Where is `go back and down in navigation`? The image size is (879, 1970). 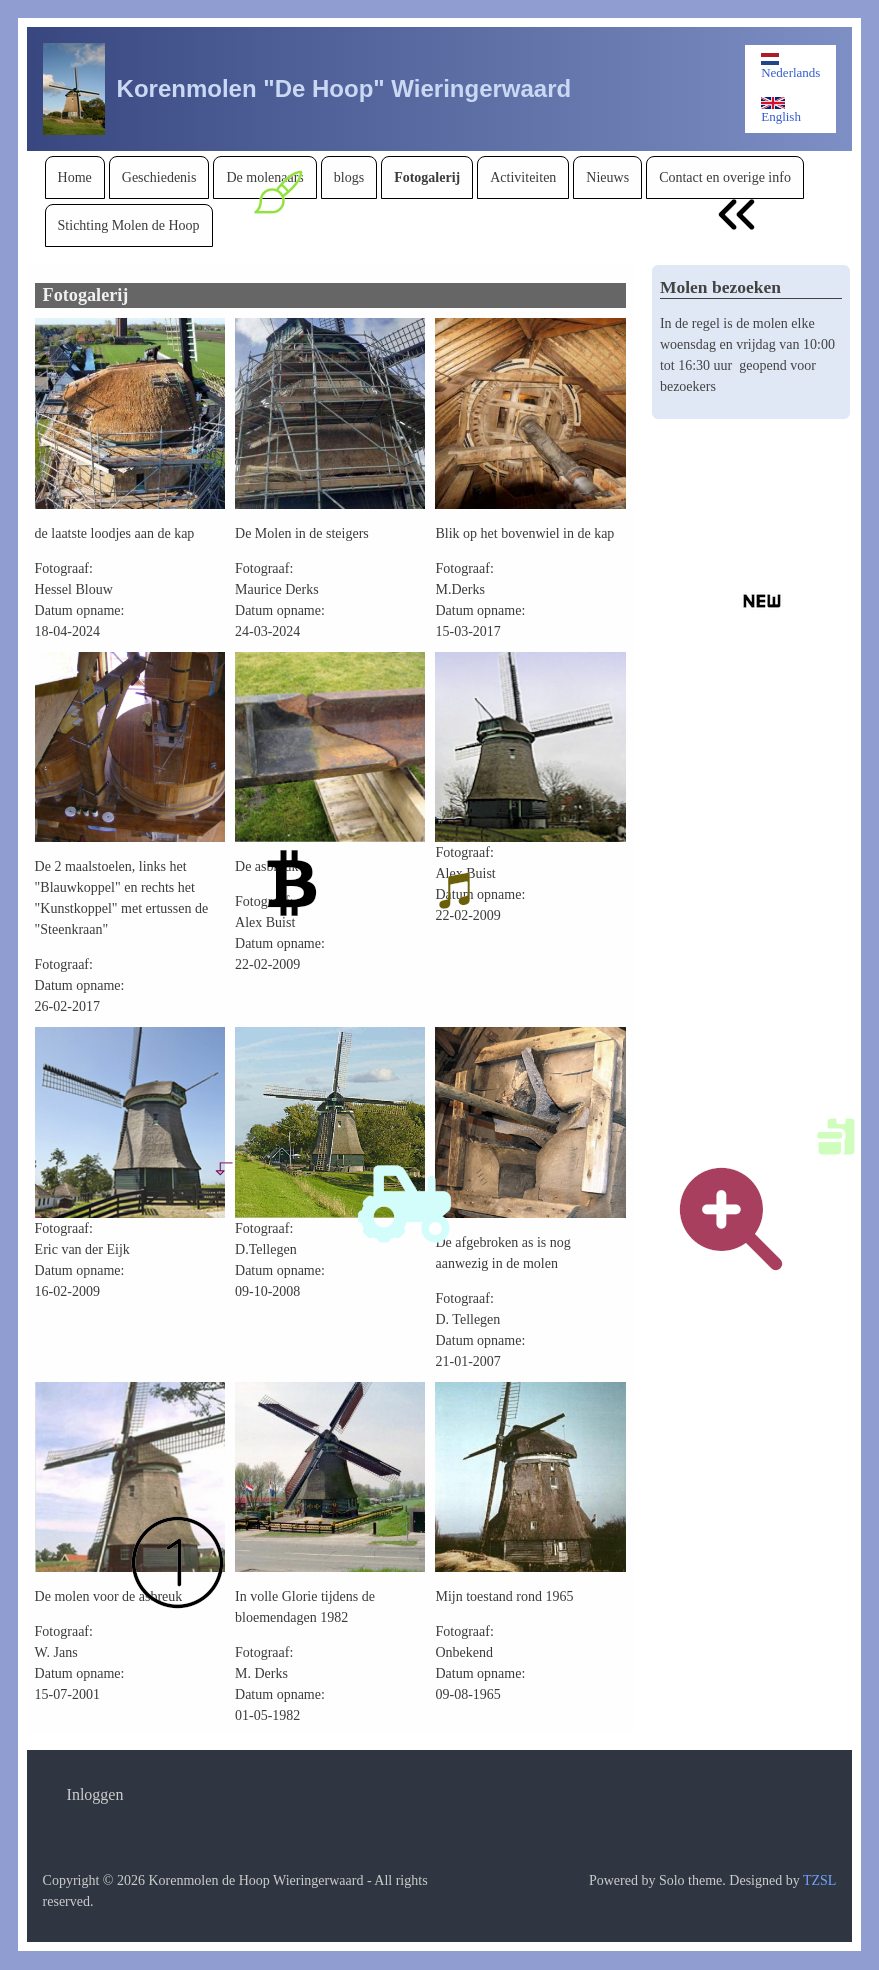 go back and down in navigation is located at coordinates (223, 1167).